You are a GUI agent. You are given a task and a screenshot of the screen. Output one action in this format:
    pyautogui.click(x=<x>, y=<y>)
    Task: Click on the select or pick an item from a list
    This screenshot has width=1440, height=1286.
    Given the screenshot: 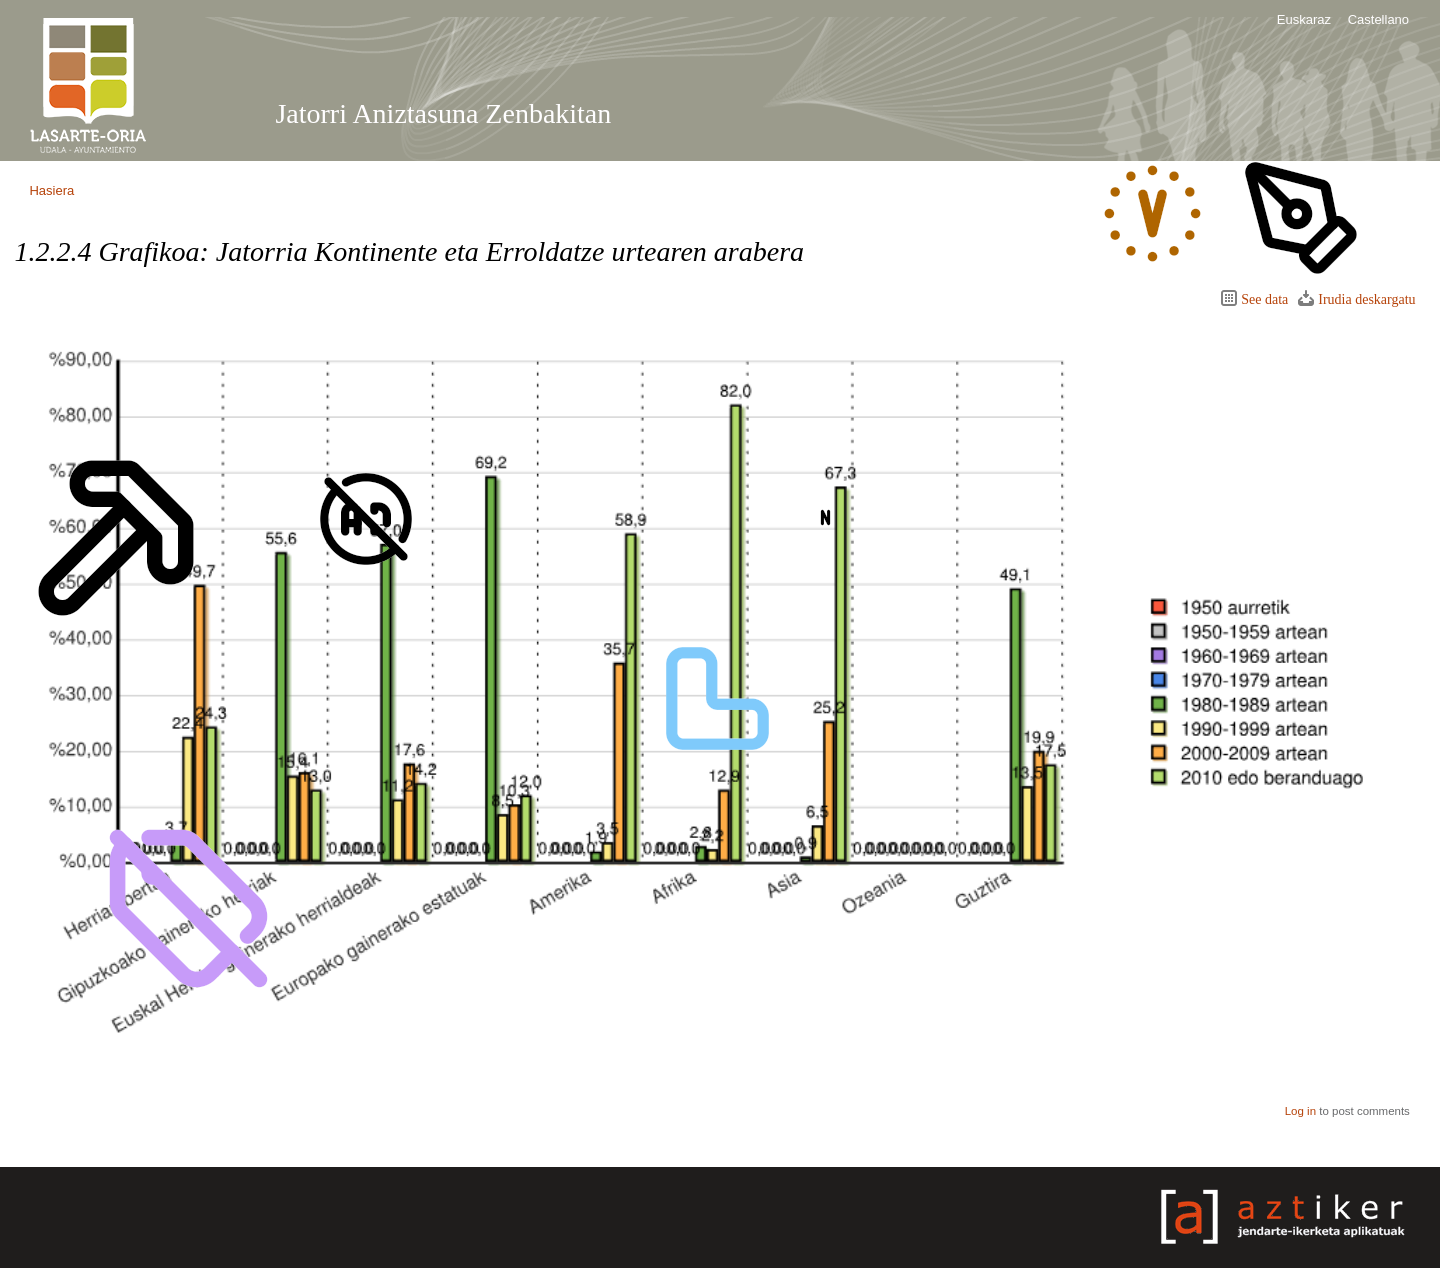 What is the action you would take?
    pyautogui.click(x=116, y=538)
    